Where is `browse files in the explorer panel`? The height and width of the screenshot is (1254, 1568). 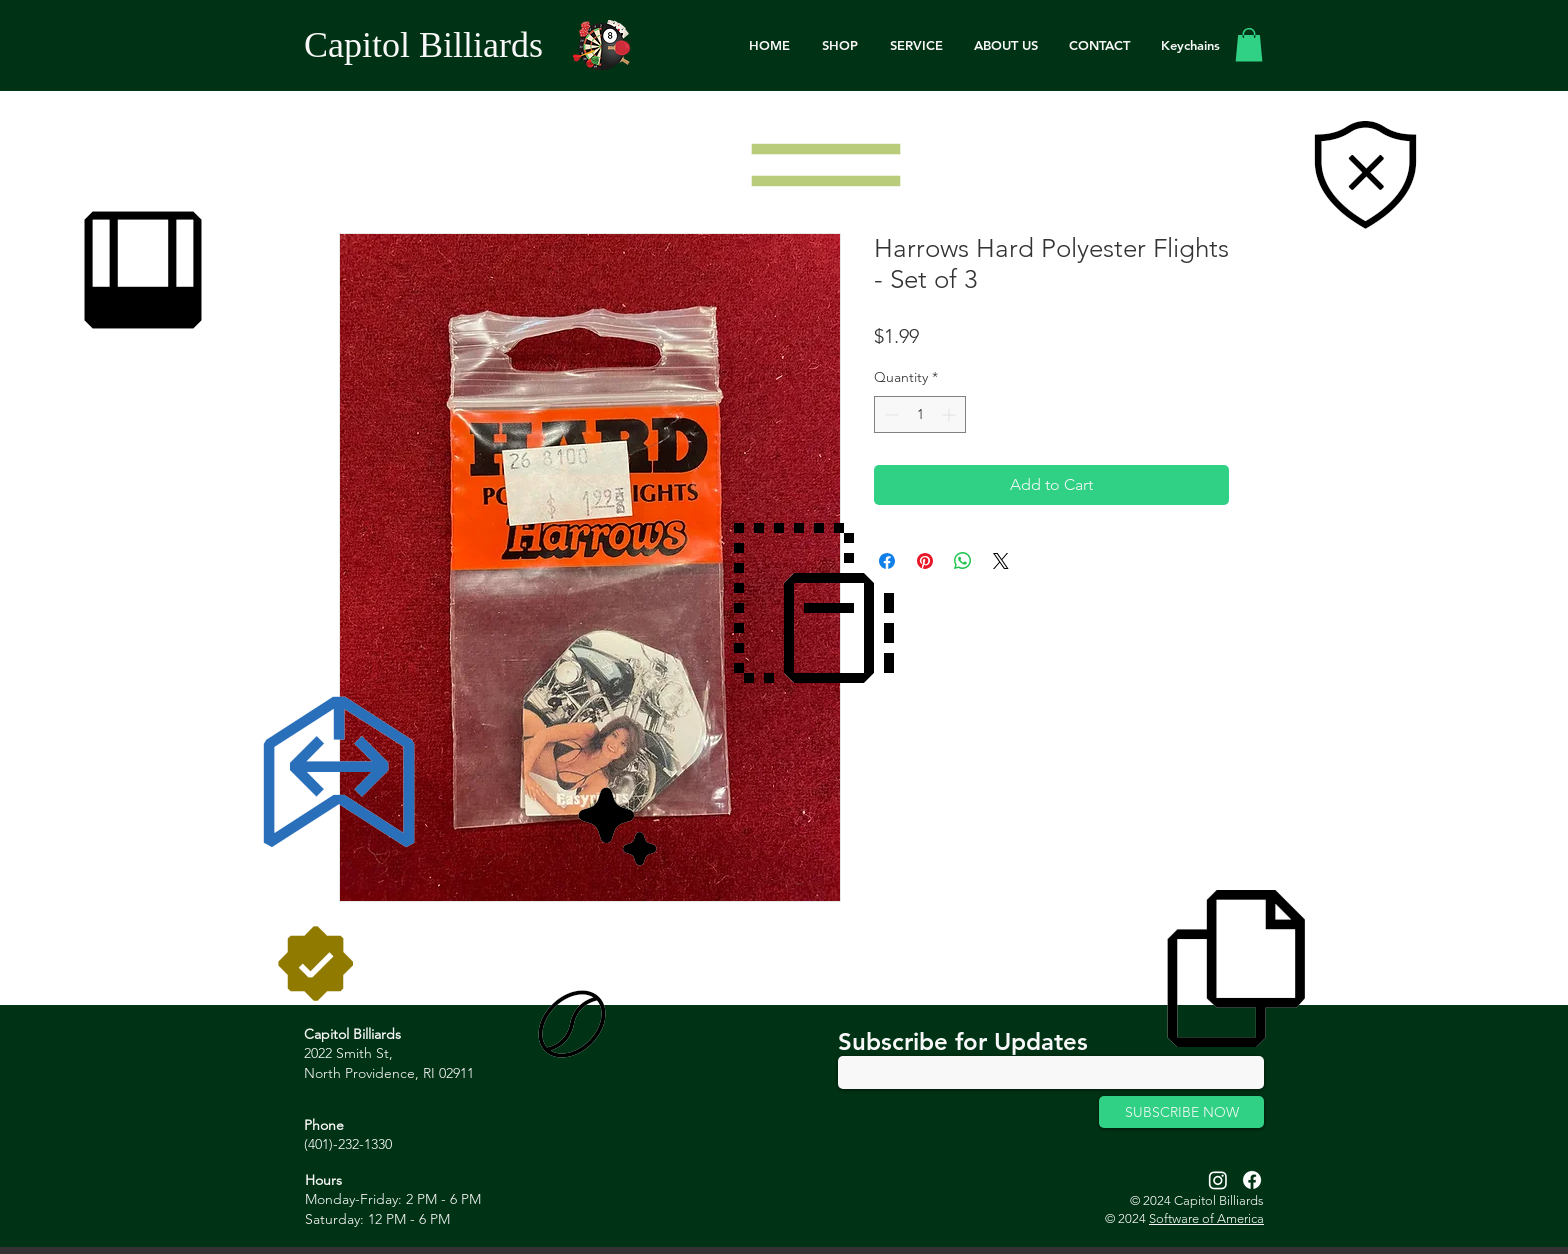 browse files in the explorer panel is located at coordinates (1239, 968).